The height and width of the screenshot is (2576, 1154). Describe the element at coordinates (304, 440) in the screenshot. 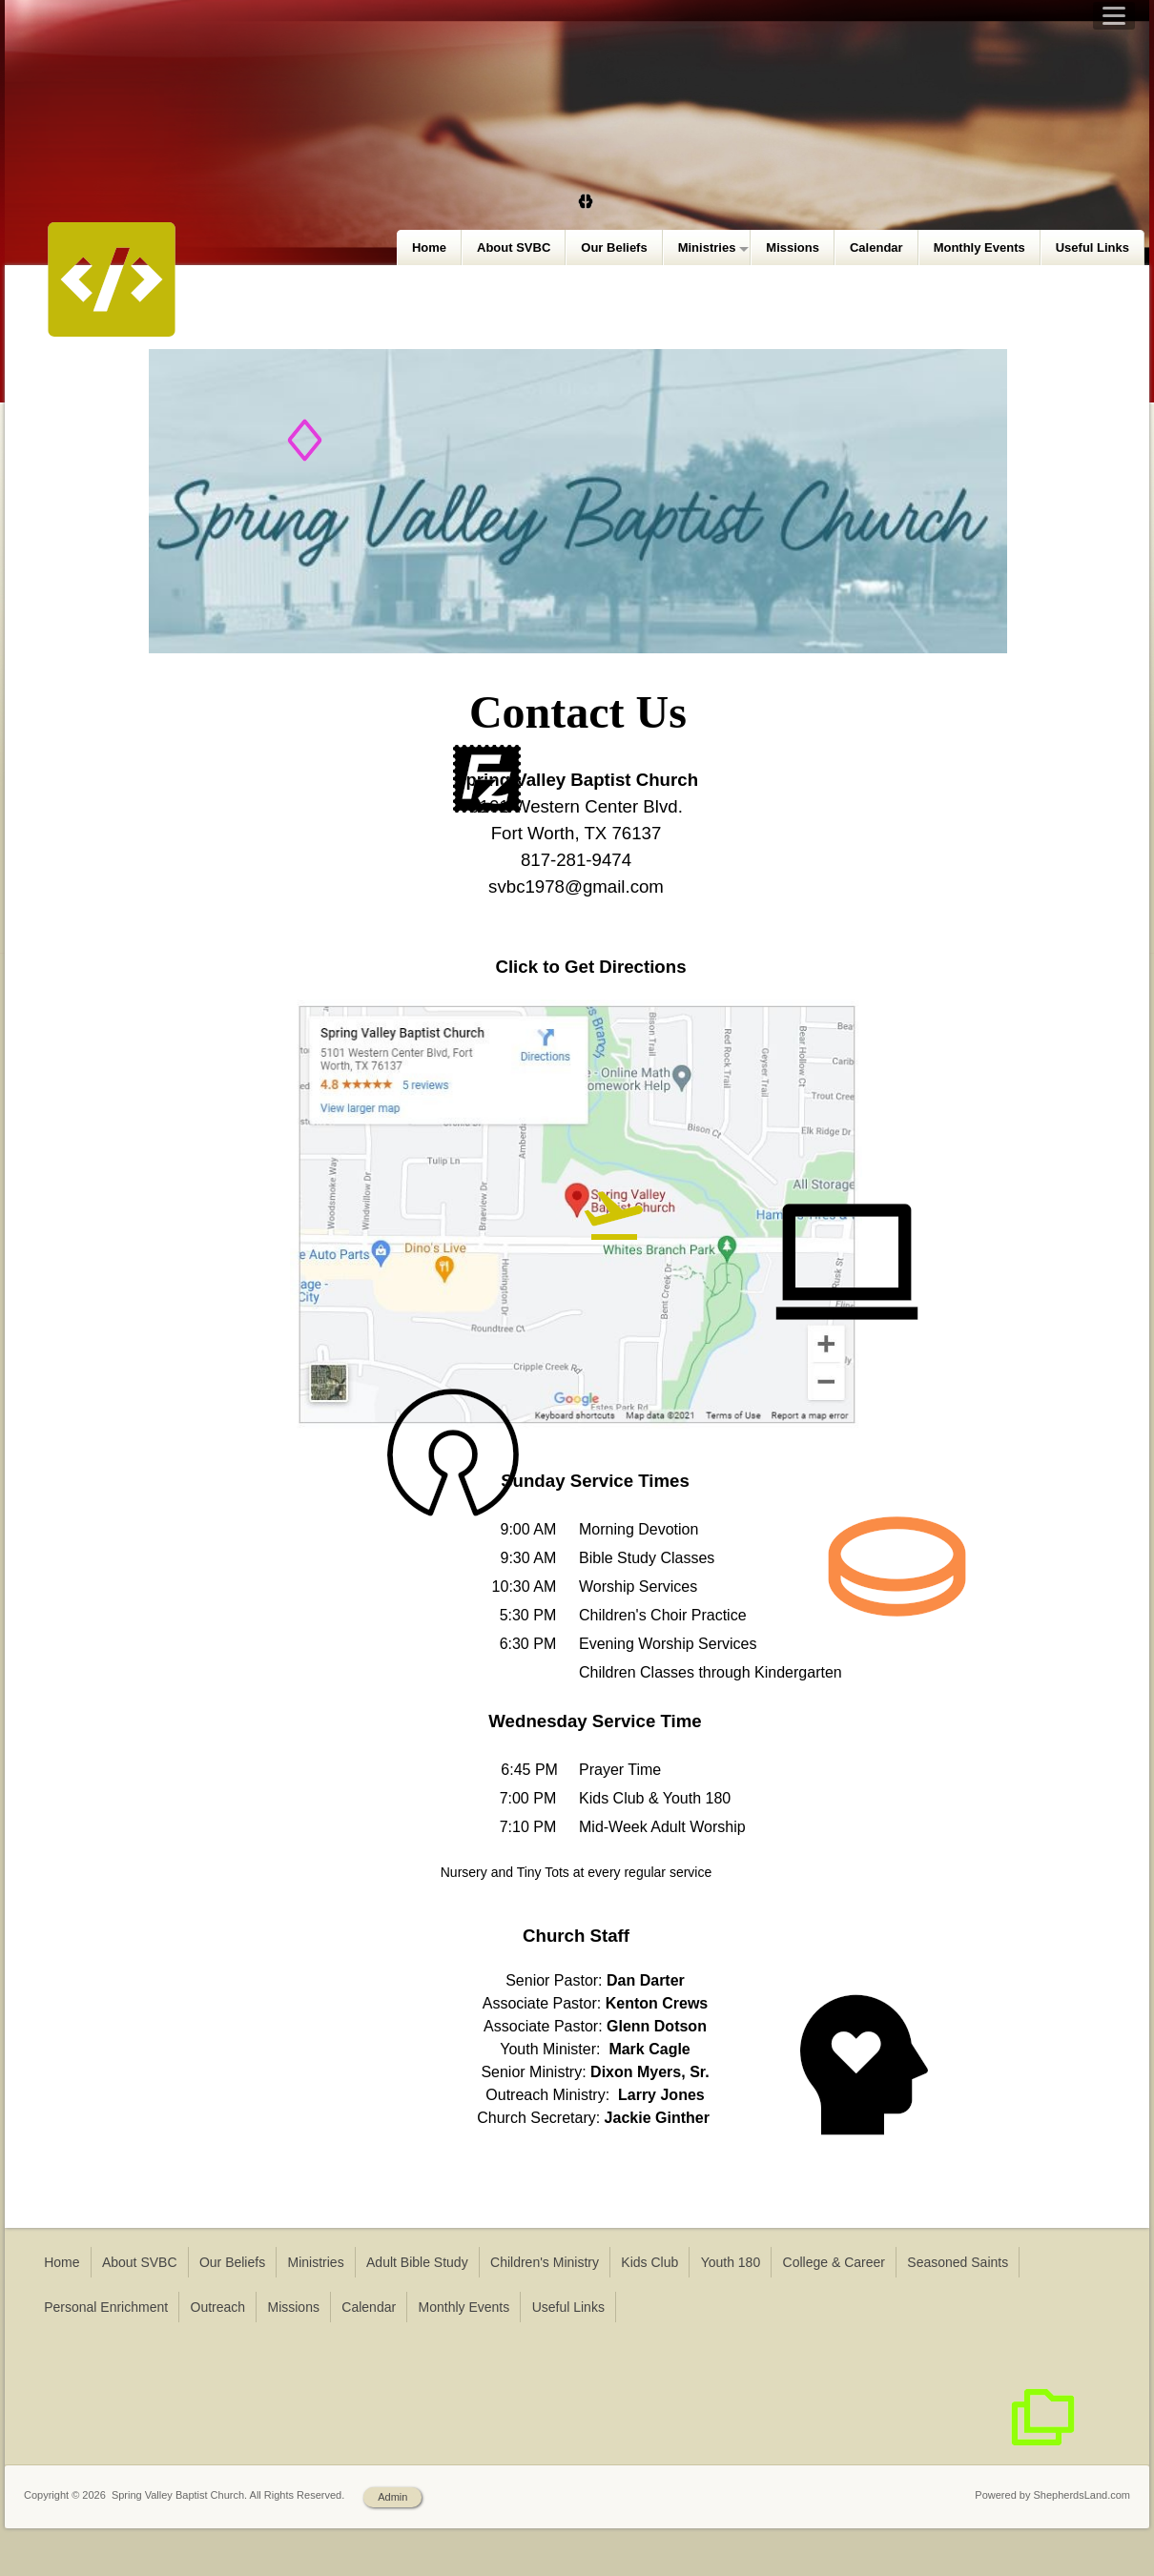

I see `indicates the diamonds suit in a card game` at that location.